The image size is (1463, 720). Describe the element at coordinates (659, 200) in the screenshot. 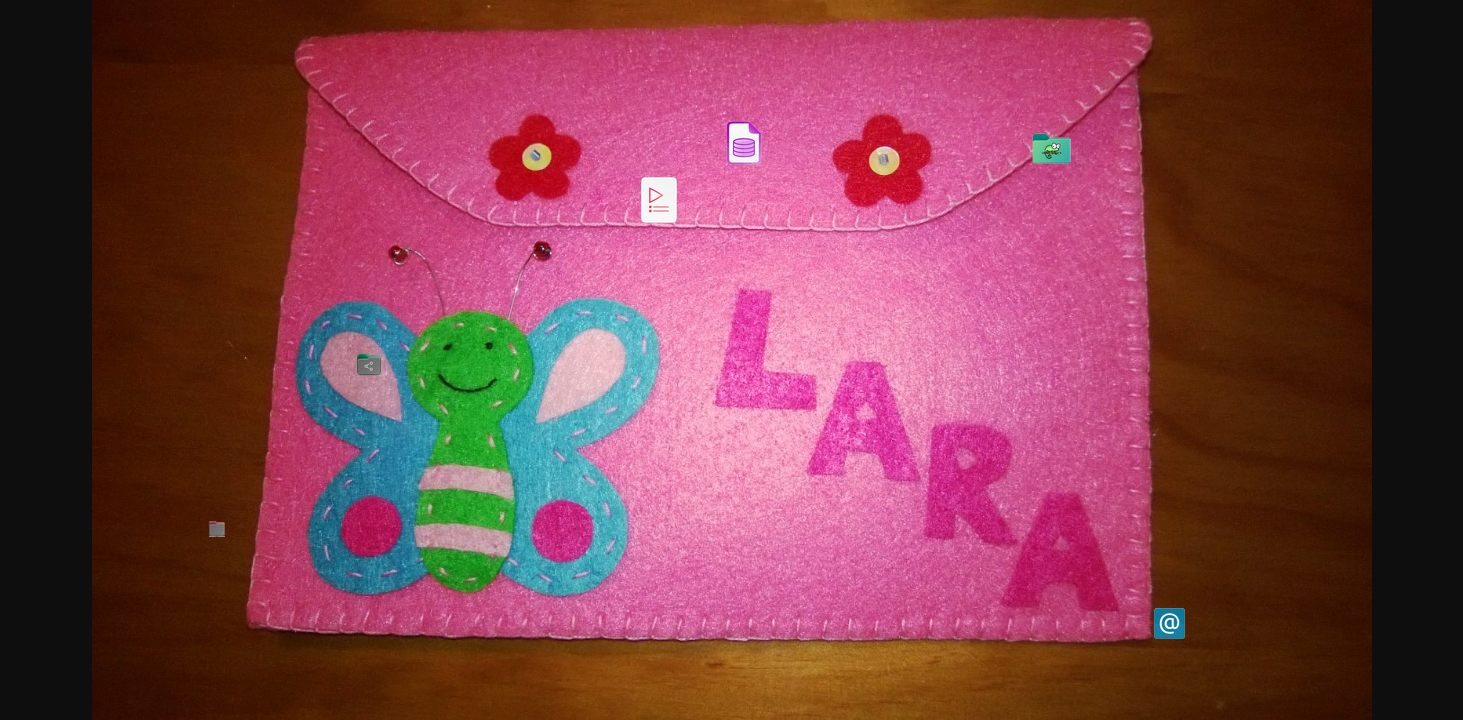

I see `an mp3 playlist file` at that location.